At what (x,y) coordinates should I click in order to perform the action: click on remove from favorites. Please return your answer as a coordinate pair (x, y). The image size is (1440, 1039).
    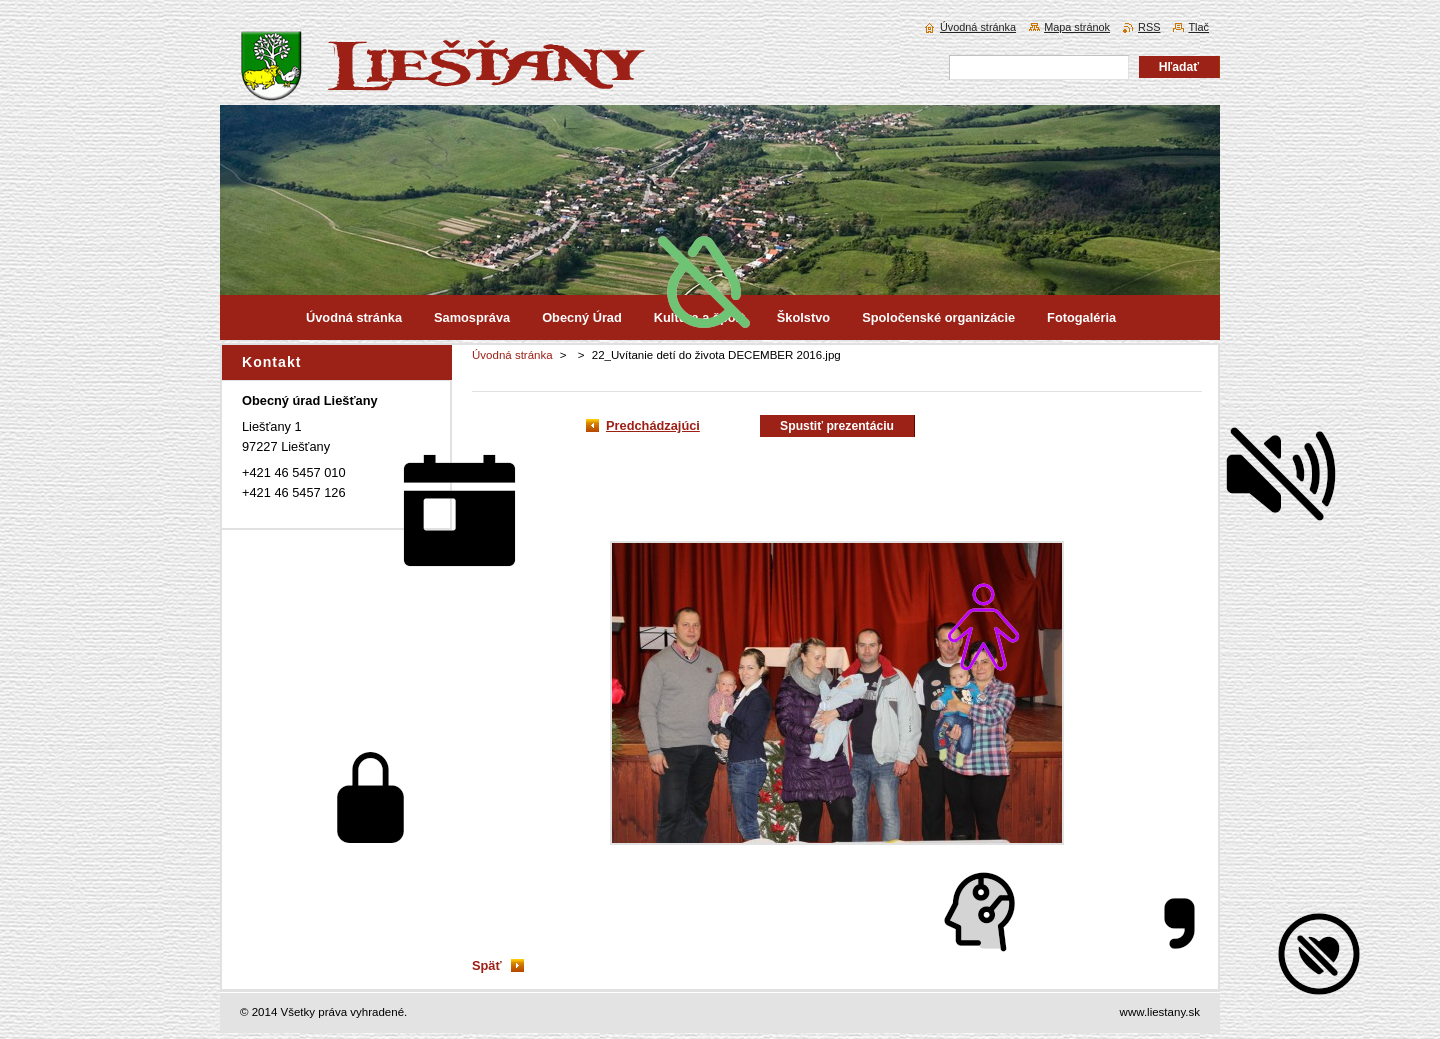
    Looking at the image, I should click on (1319, 954).